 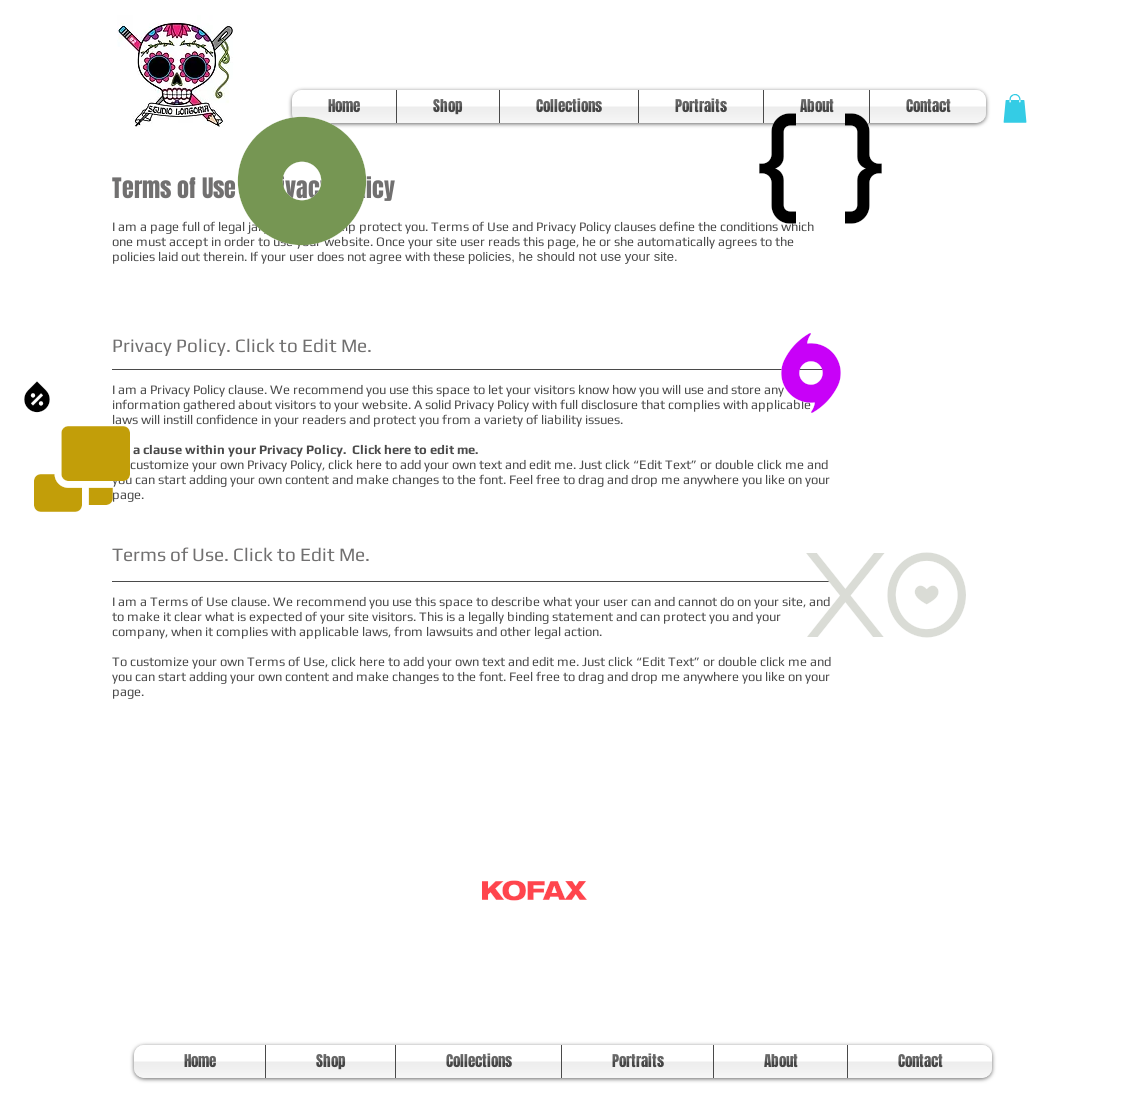 I want to click on indicates current humidity level, so click(x=37, y=398).